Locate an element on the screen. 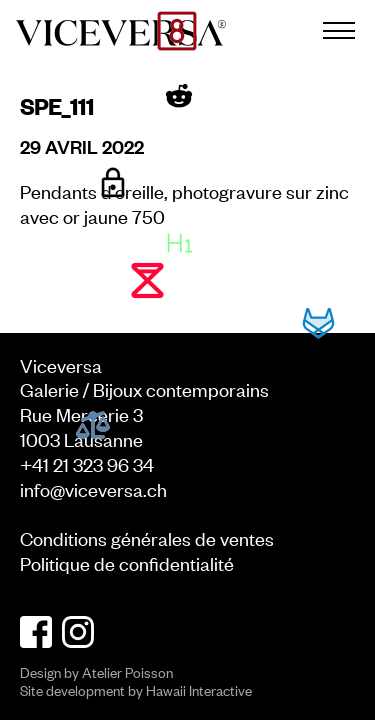 This screenshot has width=375, height=720. open the reddit app is located at coordinates (179, 97).